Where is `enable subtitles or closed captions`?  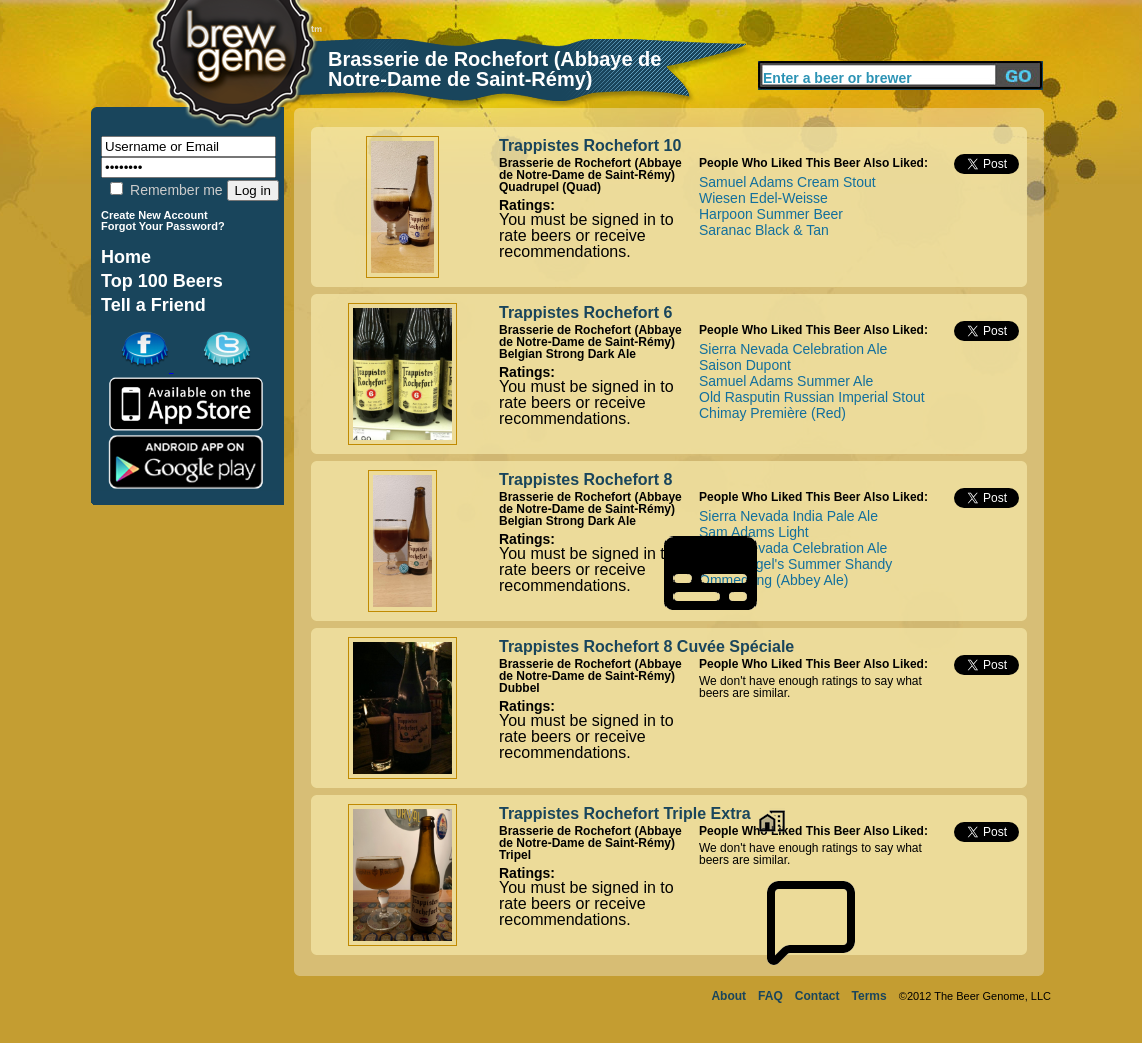 enable subtitles or closed captions is located at coordinates (710, 573).